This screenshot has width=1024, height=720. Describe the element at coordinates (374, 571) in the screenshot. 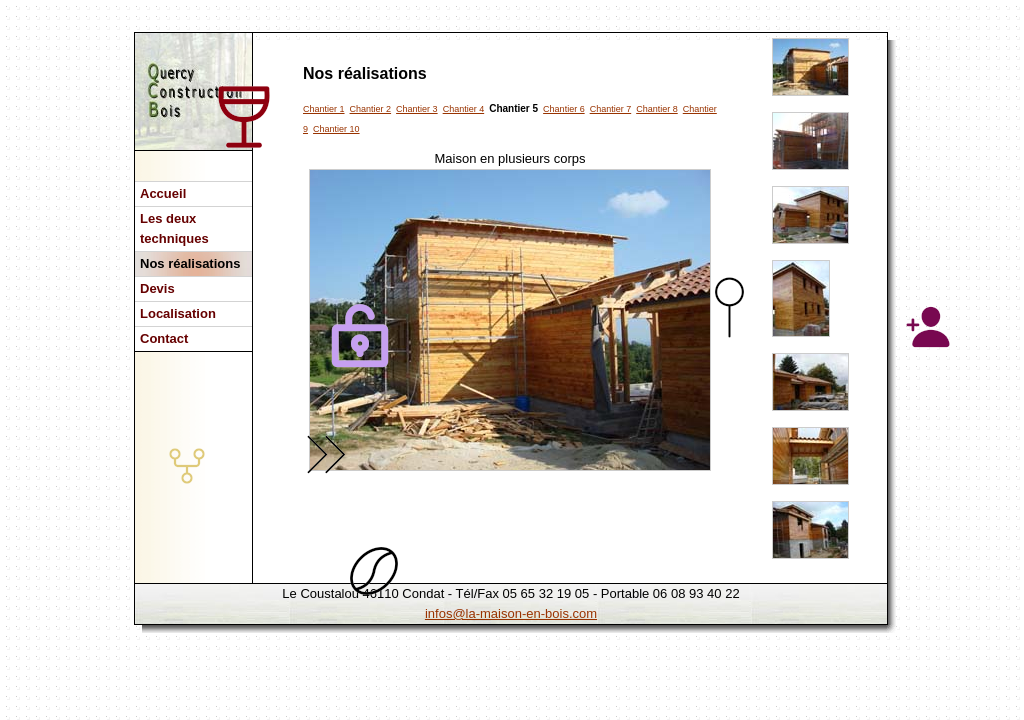

I see `browse coffee-related content or settings` at that location.